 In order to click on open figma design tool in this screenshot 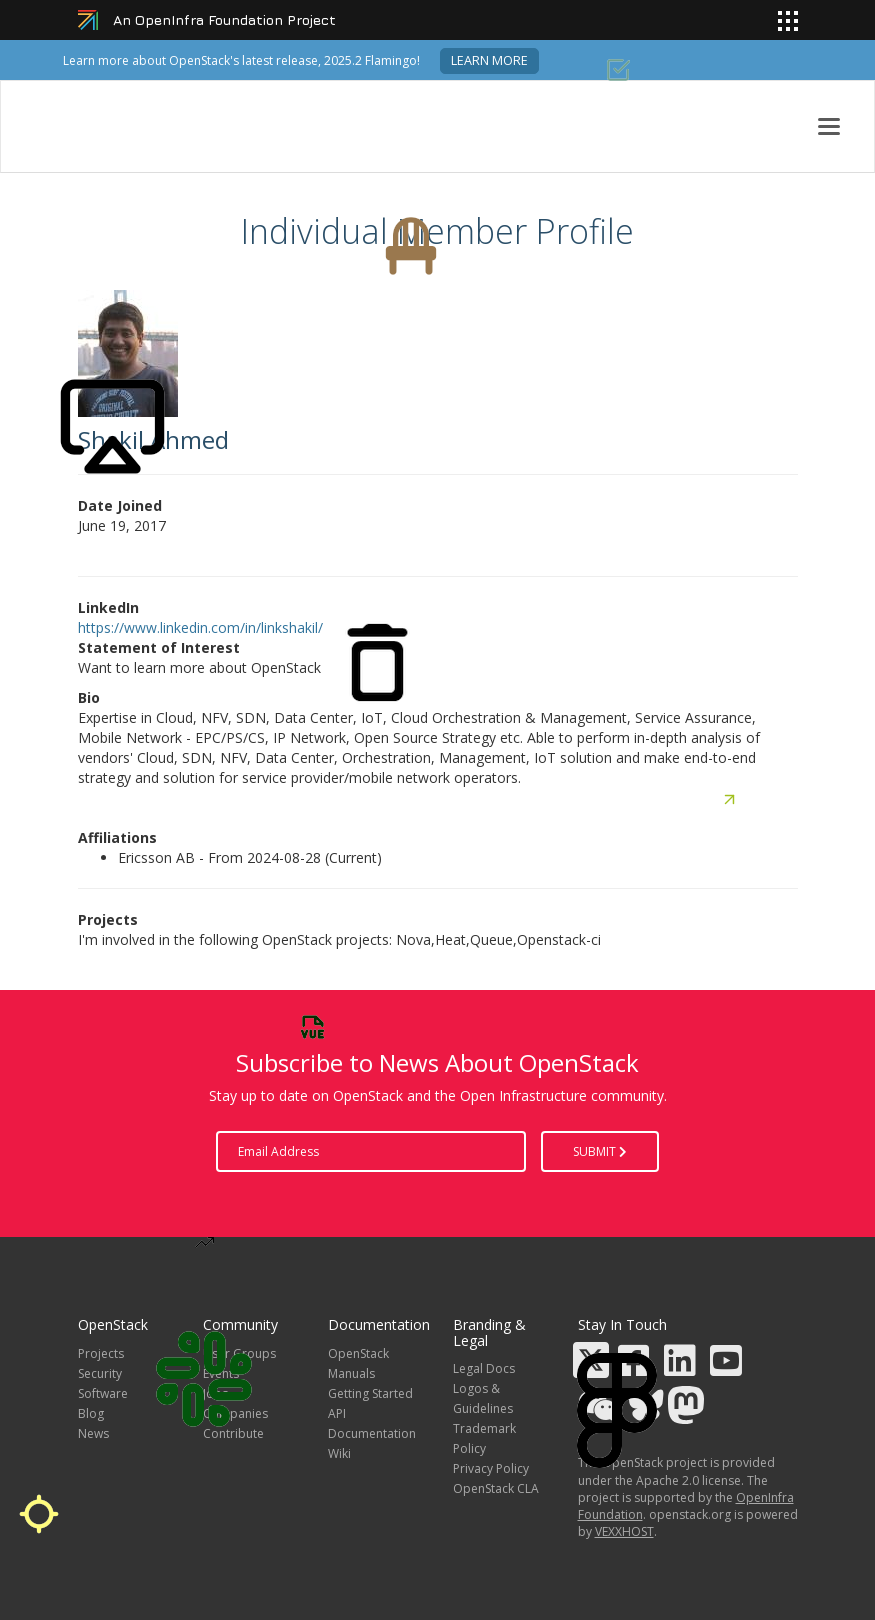, I will do `click(617, 1408)`.